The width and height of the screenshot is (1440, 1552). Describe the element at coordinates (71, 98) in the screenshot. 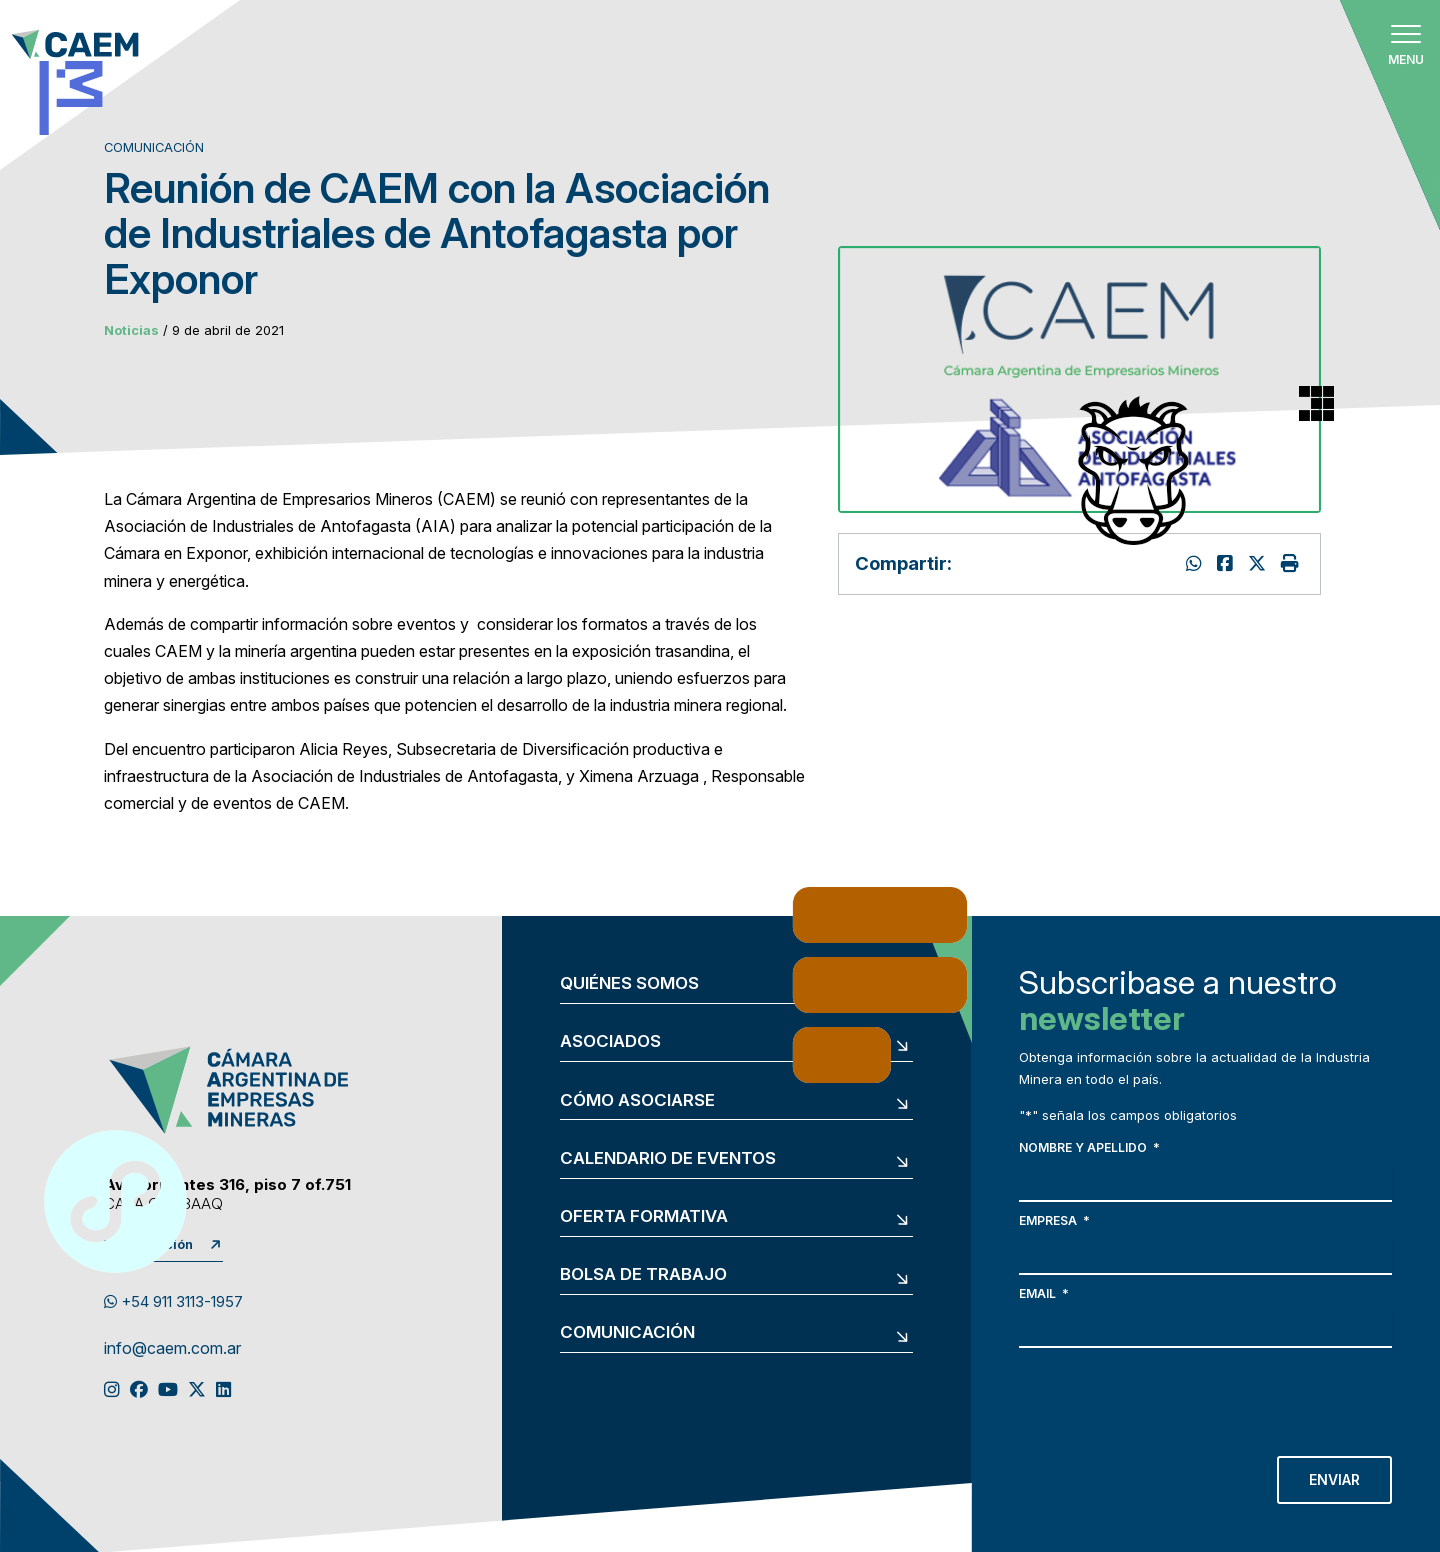

I see `mozilla corporation logo` at that location.